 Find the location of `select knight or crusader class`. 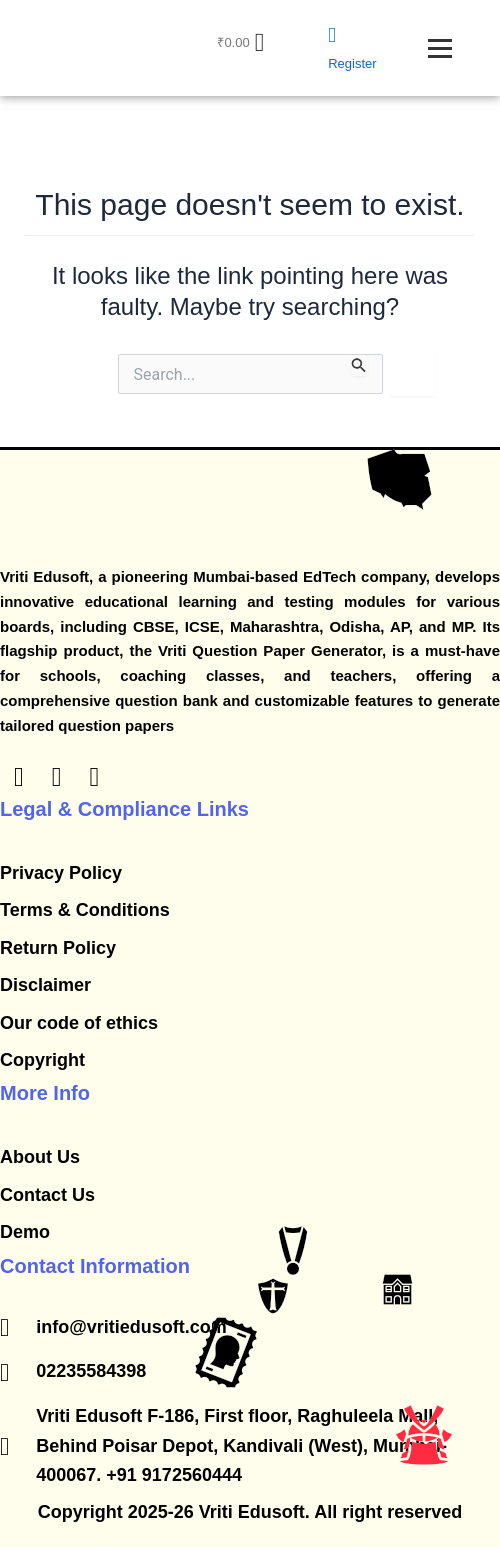

select knight or crusader class is located at coordinates (273, 1296).